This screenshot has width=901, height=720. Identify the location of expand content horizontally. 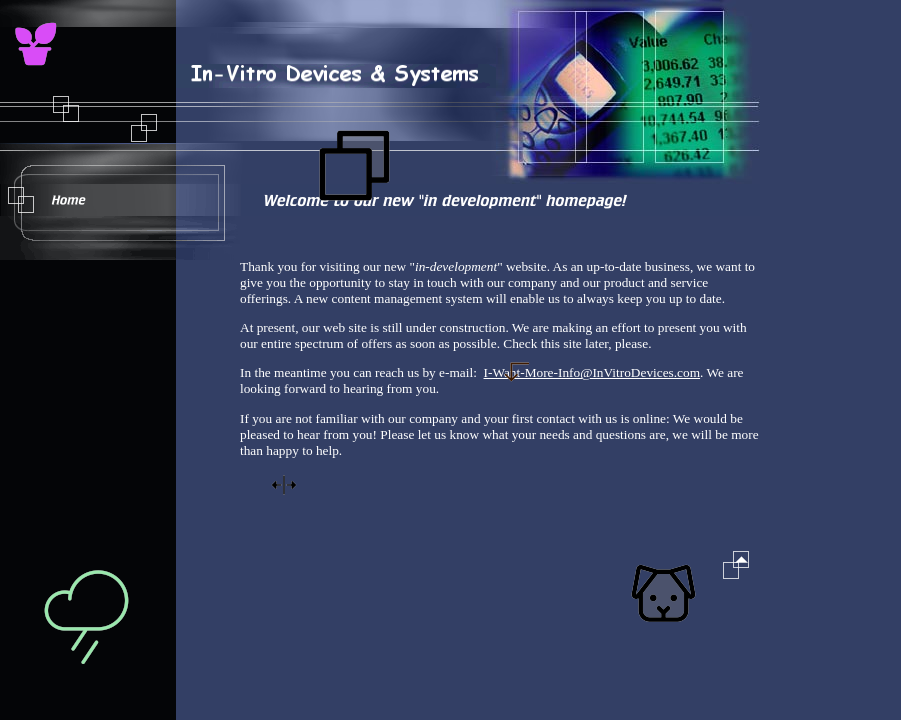
(284, 485).